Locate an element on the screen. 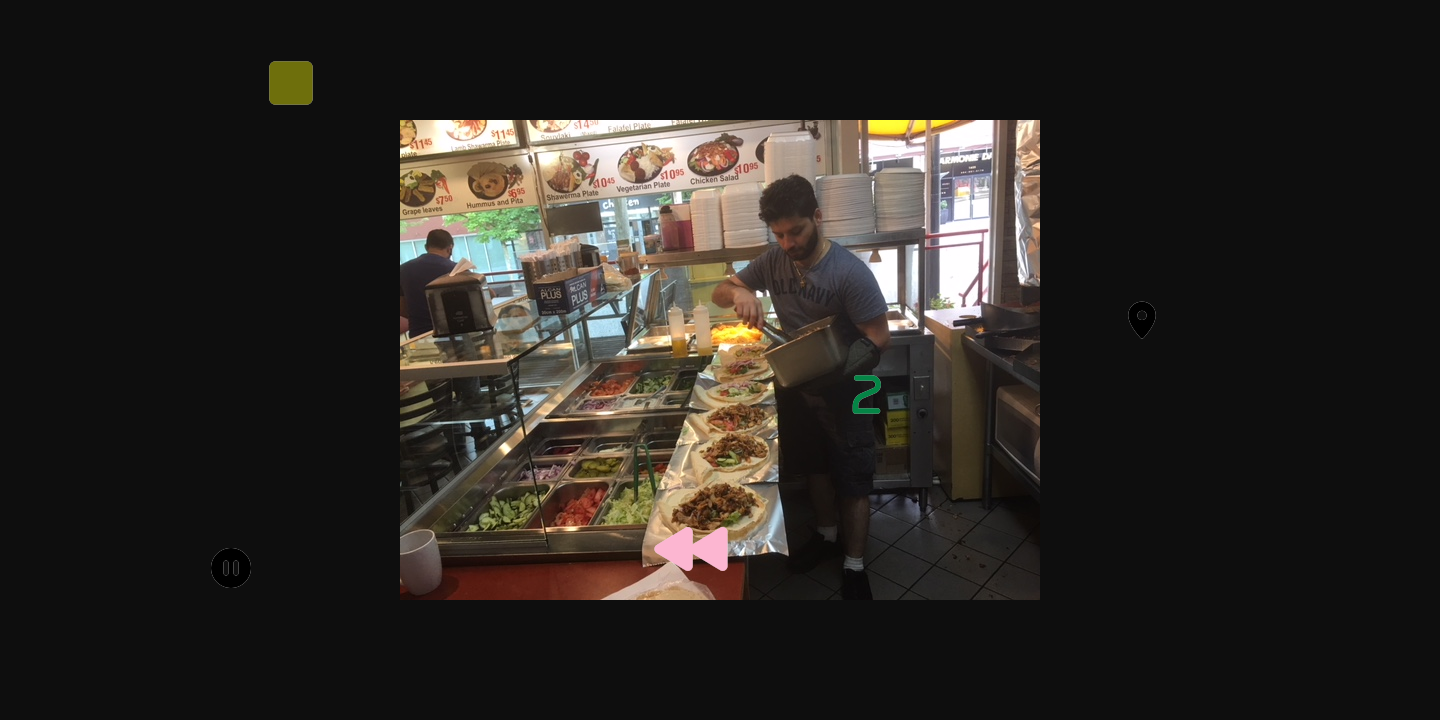  indicates the number 2 or second item in a list is located at coordinates (866, 394).